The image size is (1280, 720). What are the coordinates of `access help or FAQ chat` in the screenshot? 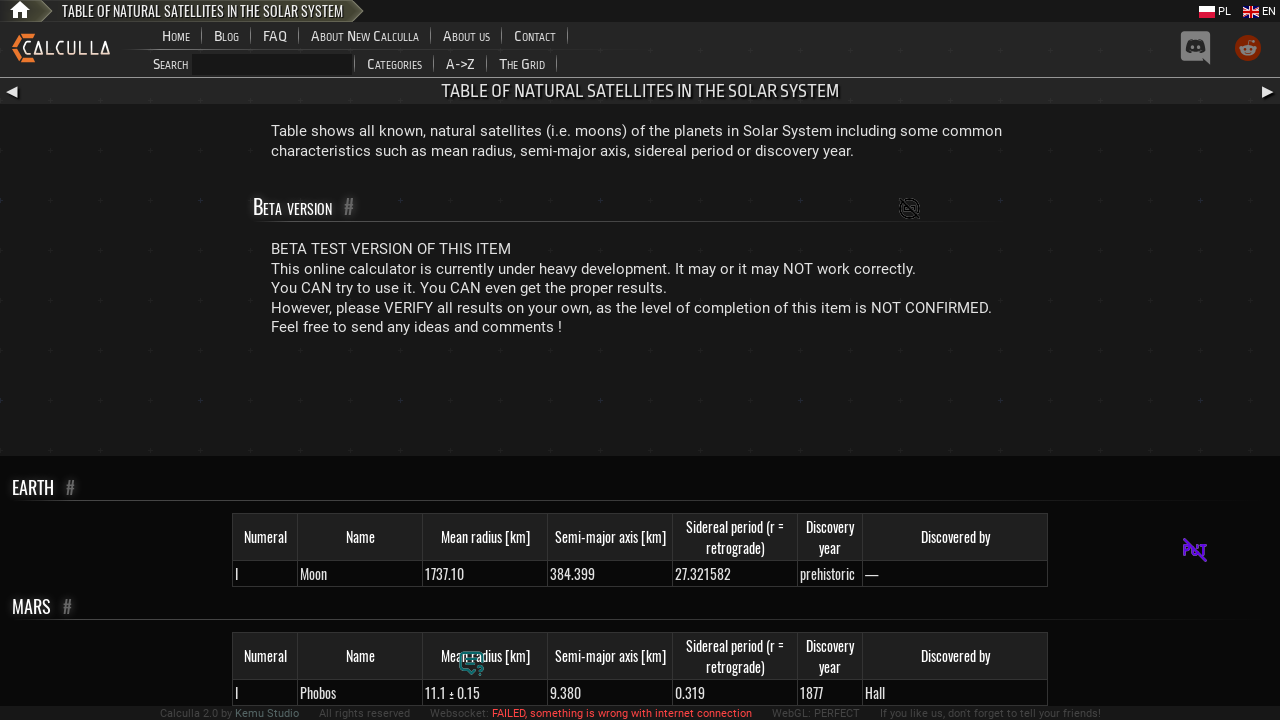 It's located at (471, 662).